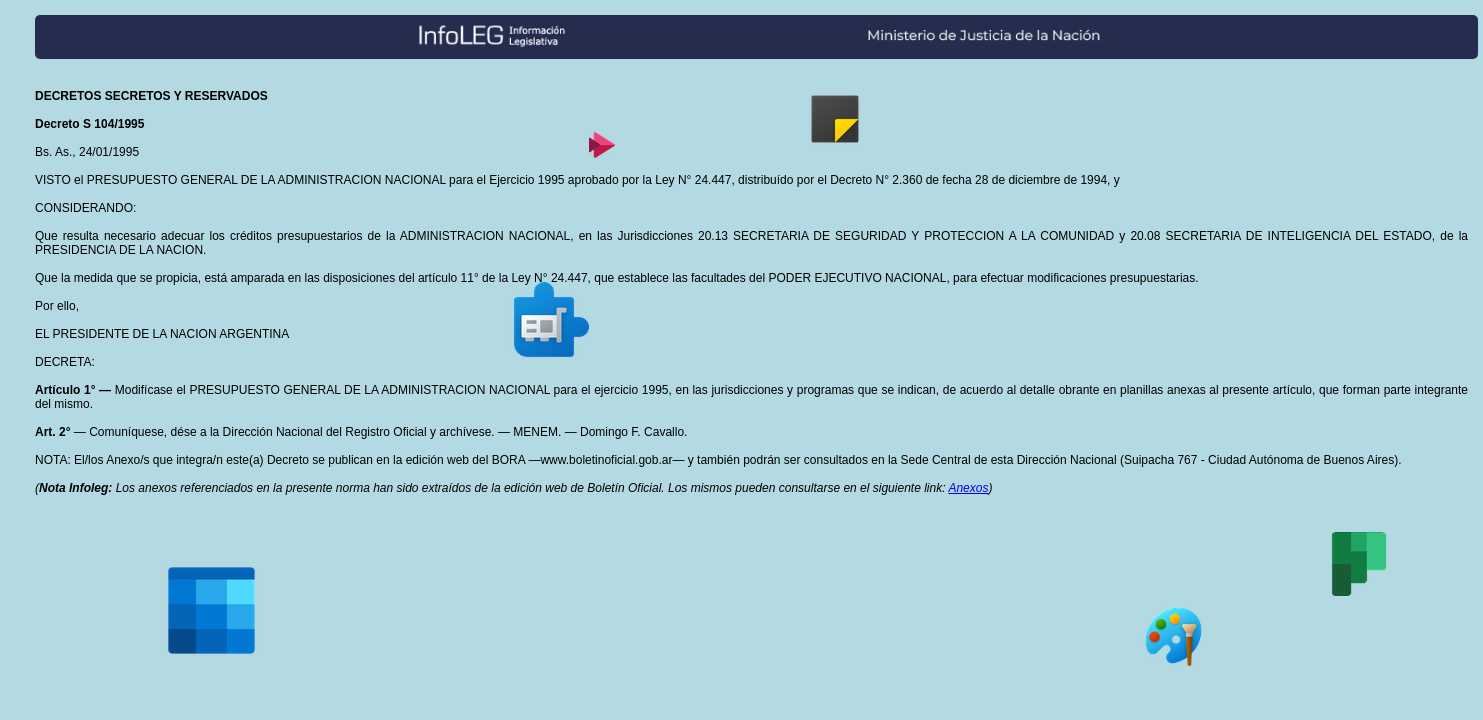  I want to click on open compatibility settings for apps, so click(549, 322).